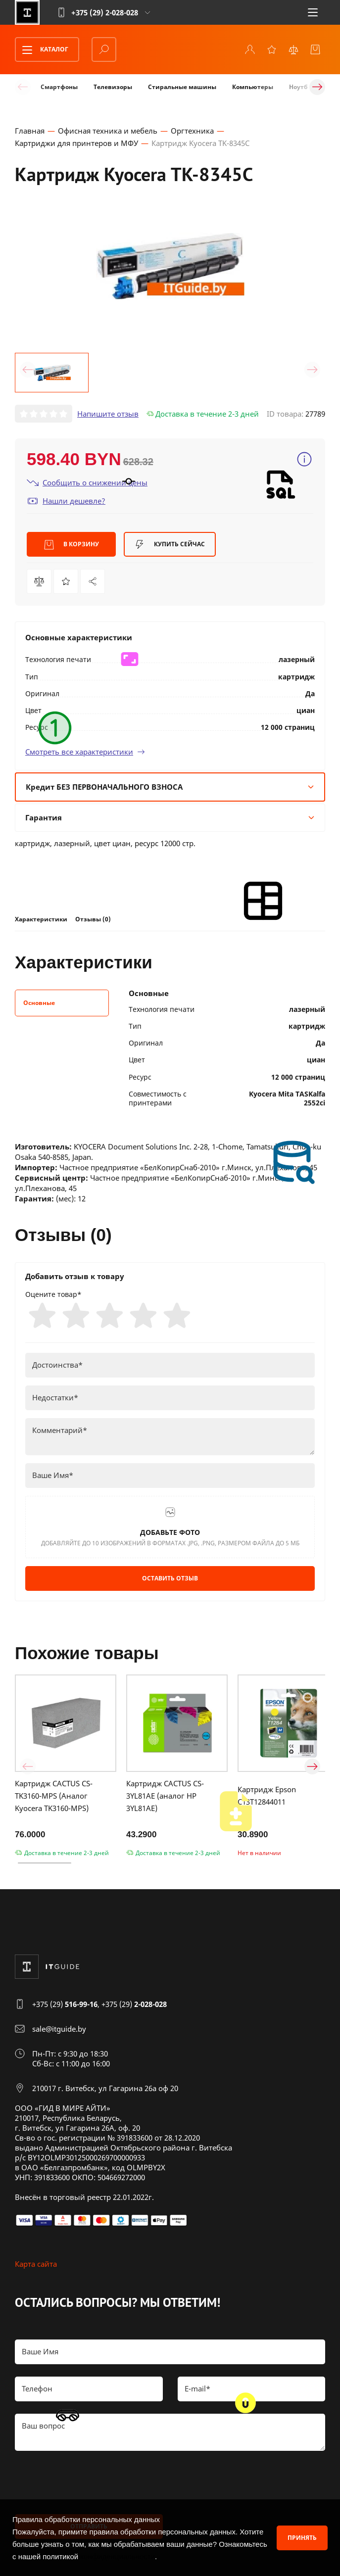  I want to click on indicates the first step in a sequence or tutorial, so click(55, 728).